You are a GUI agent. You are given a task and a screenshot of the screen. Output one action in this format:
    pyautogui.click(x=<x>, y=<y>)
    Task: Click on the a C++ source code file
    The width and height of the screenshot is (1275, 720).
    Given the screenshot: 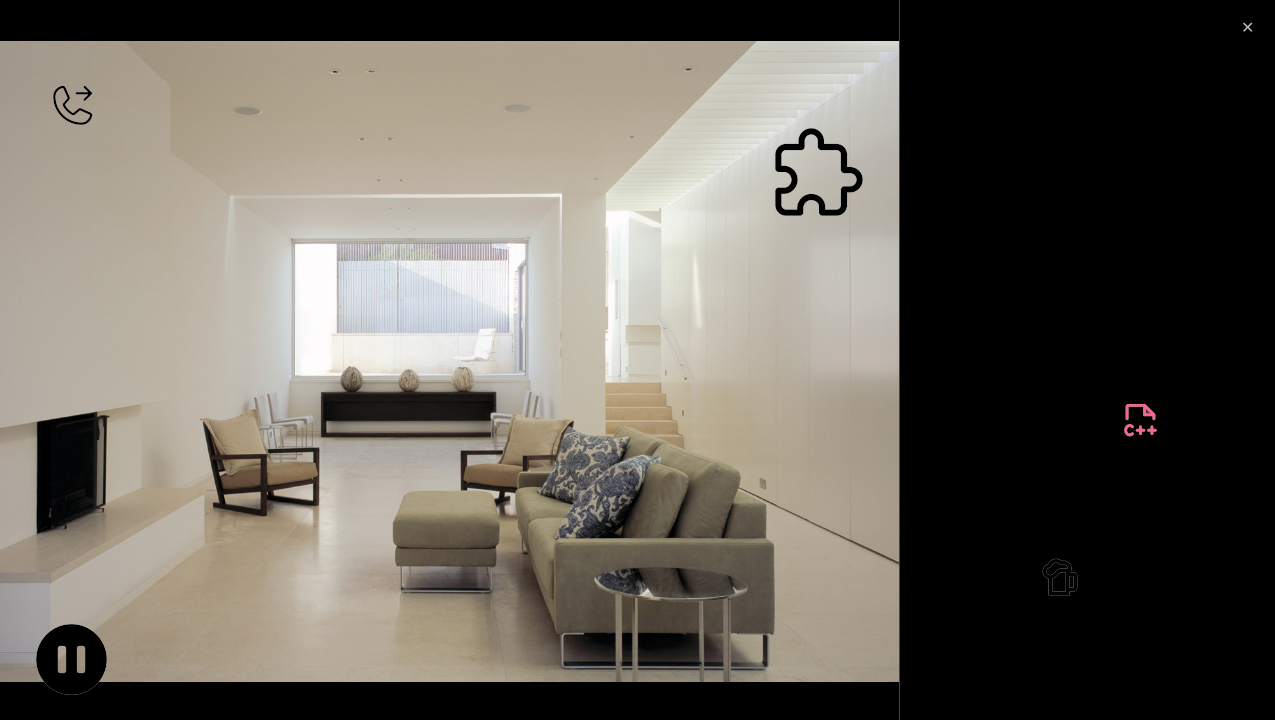 What is the action you would take?
    pyautogui.click(x=1140, y=421)
    